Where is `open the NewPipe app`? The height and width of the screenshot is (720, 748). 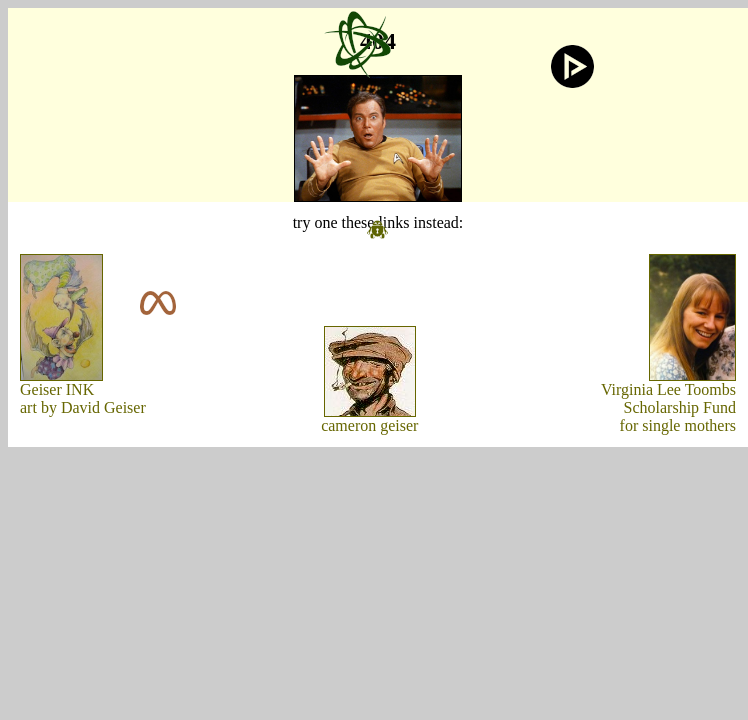 open the NewPipe app is located at coordinates (572, 66).